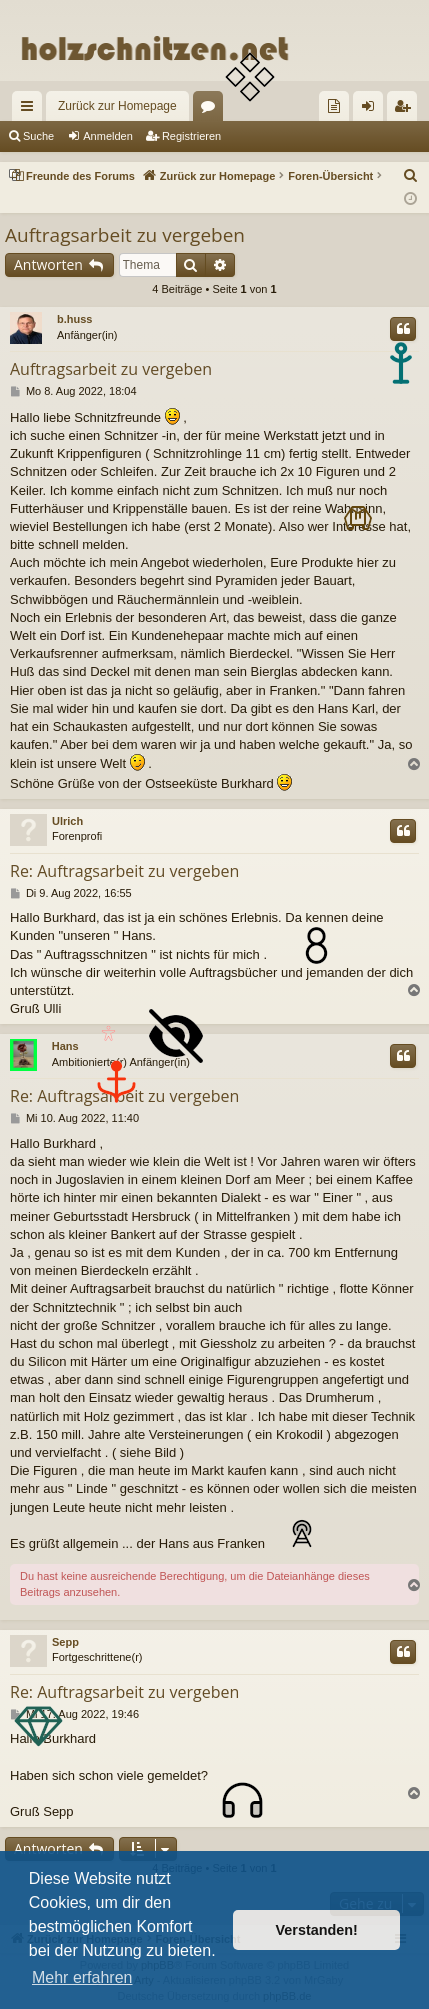 The image size is (429, 2009). What do you see at coordinates (316, 945) in the screenshot?
I see `indicates the number eight in a sequence or list` at bounding box center [316, 945].